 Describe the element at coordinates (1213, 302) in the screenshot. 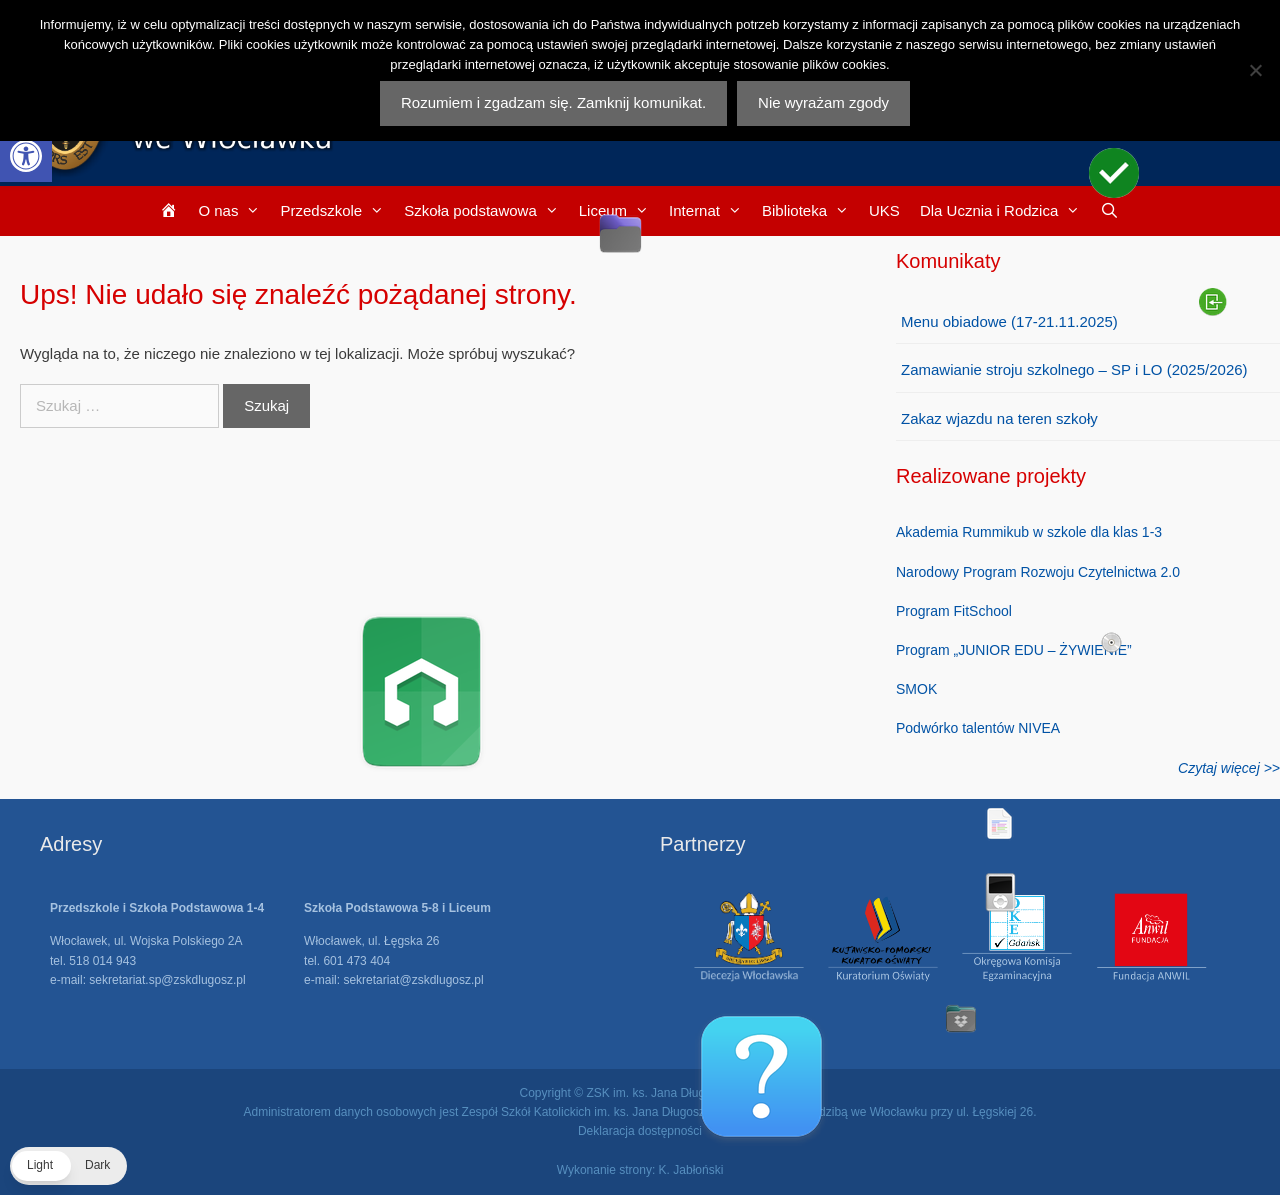

I see `log out of the current user session` at that location.